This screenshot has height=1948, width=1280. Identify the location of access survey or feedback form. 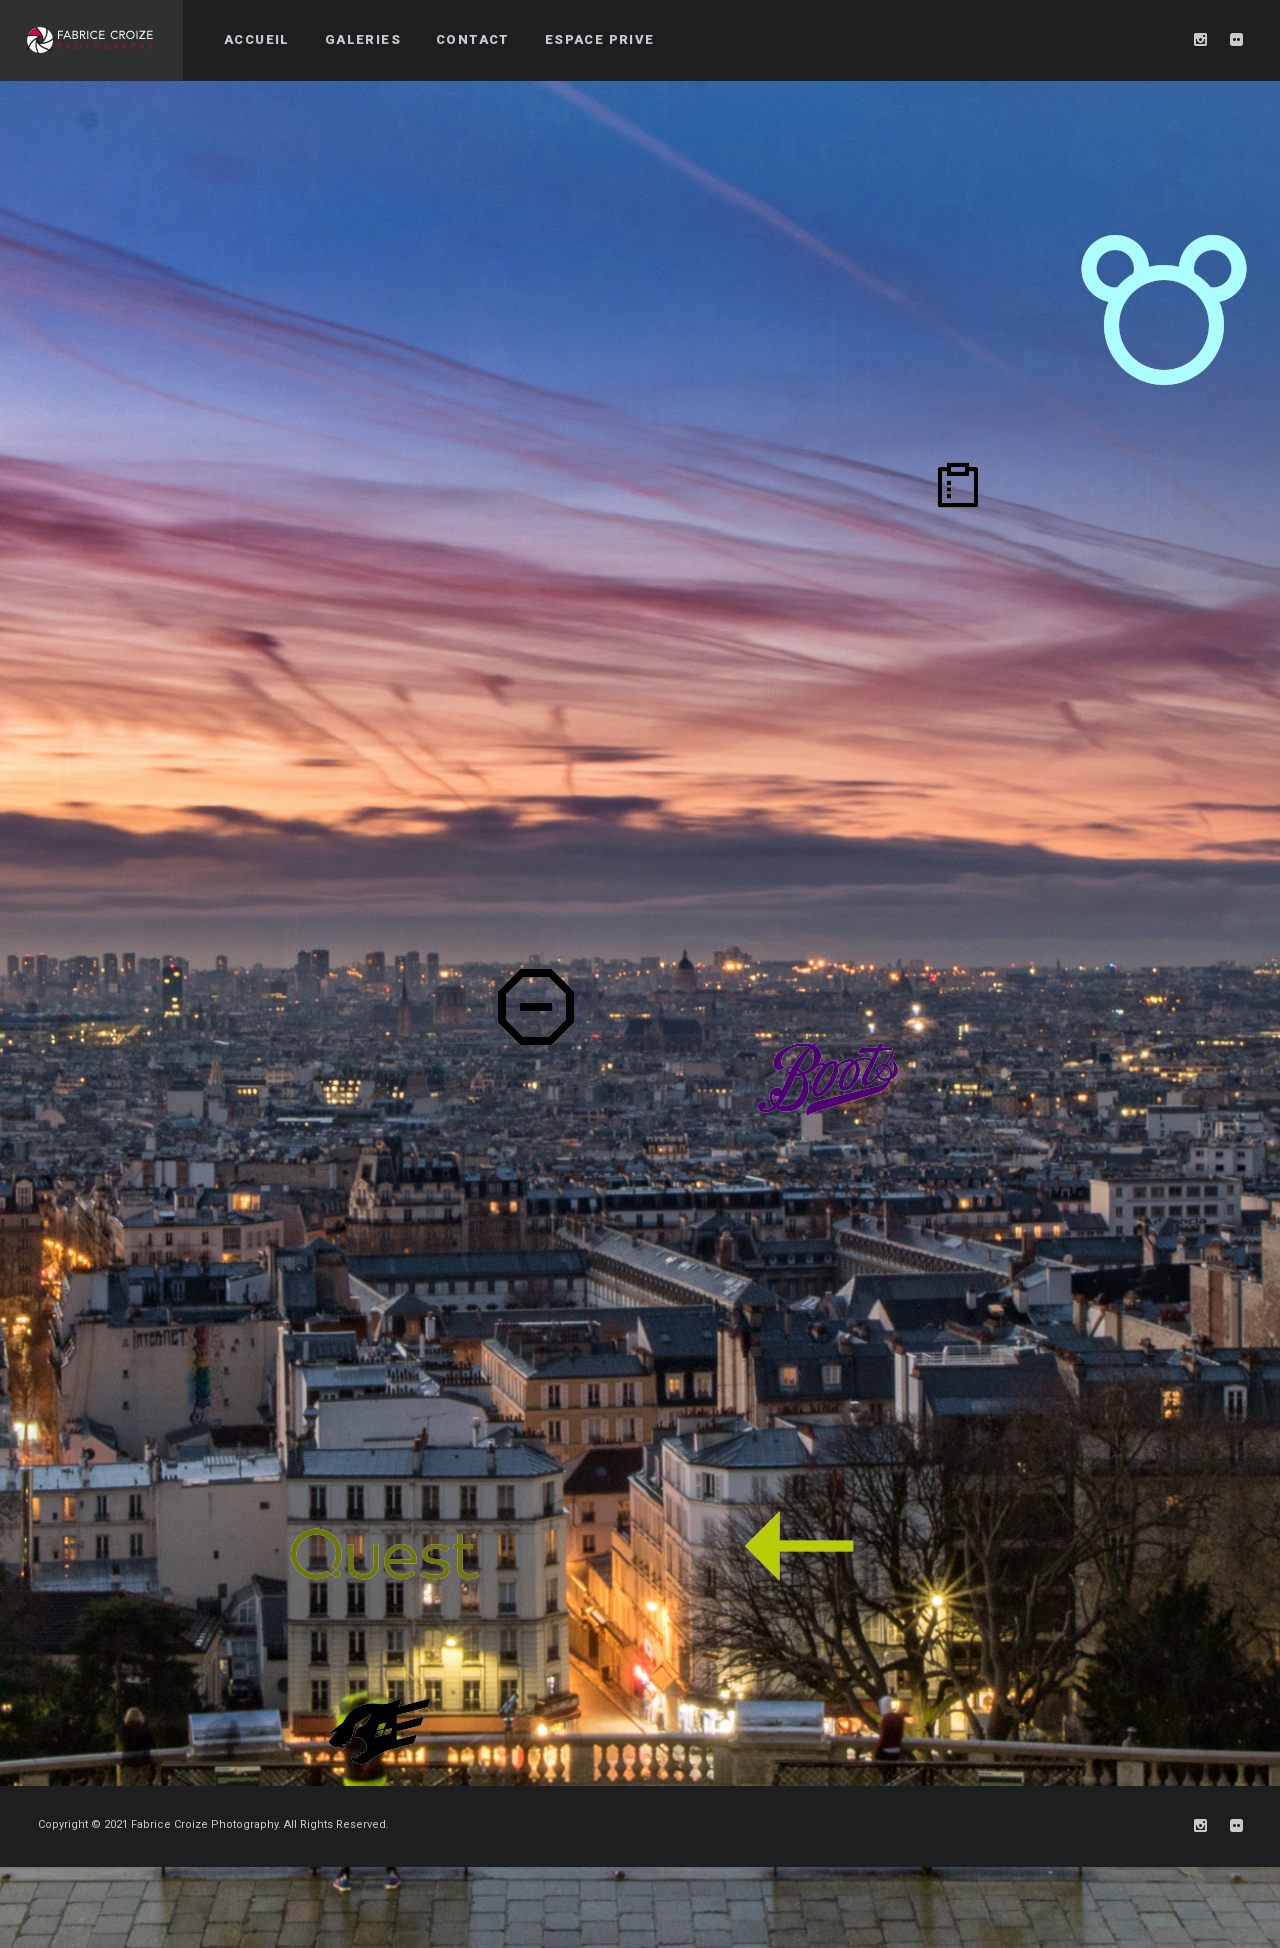
(958, 485).